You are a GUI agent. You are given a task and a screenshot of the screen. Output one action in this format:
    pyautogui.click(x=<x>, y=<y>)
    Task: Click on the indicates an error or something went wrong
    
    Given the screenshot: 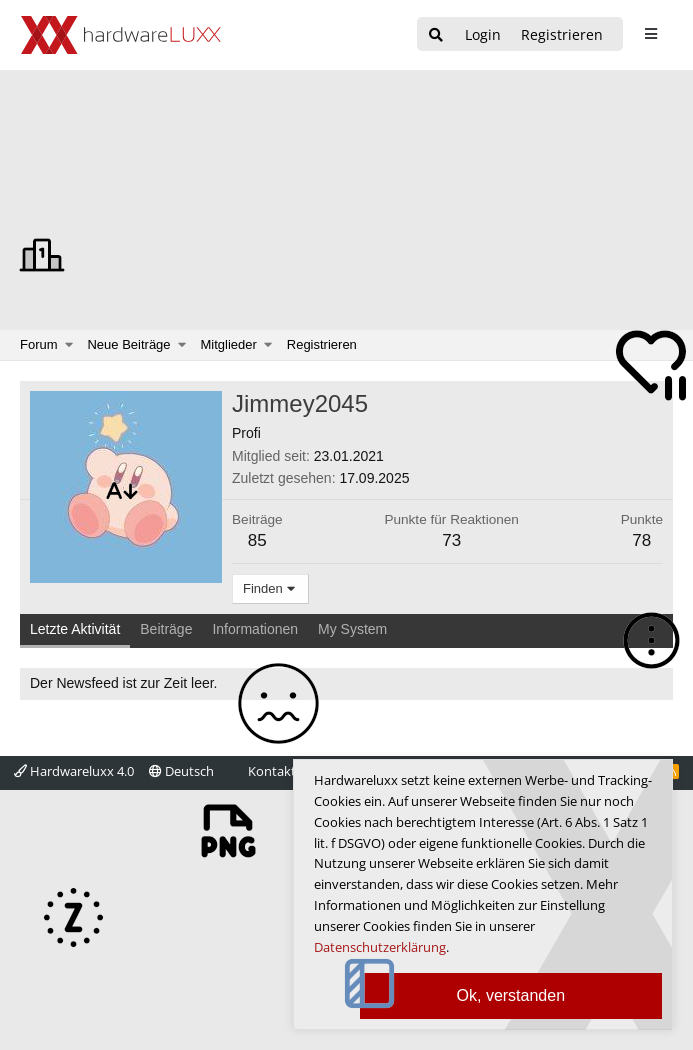 What is the action you would take?
    pyautogui.click(x=278, y=703)
    